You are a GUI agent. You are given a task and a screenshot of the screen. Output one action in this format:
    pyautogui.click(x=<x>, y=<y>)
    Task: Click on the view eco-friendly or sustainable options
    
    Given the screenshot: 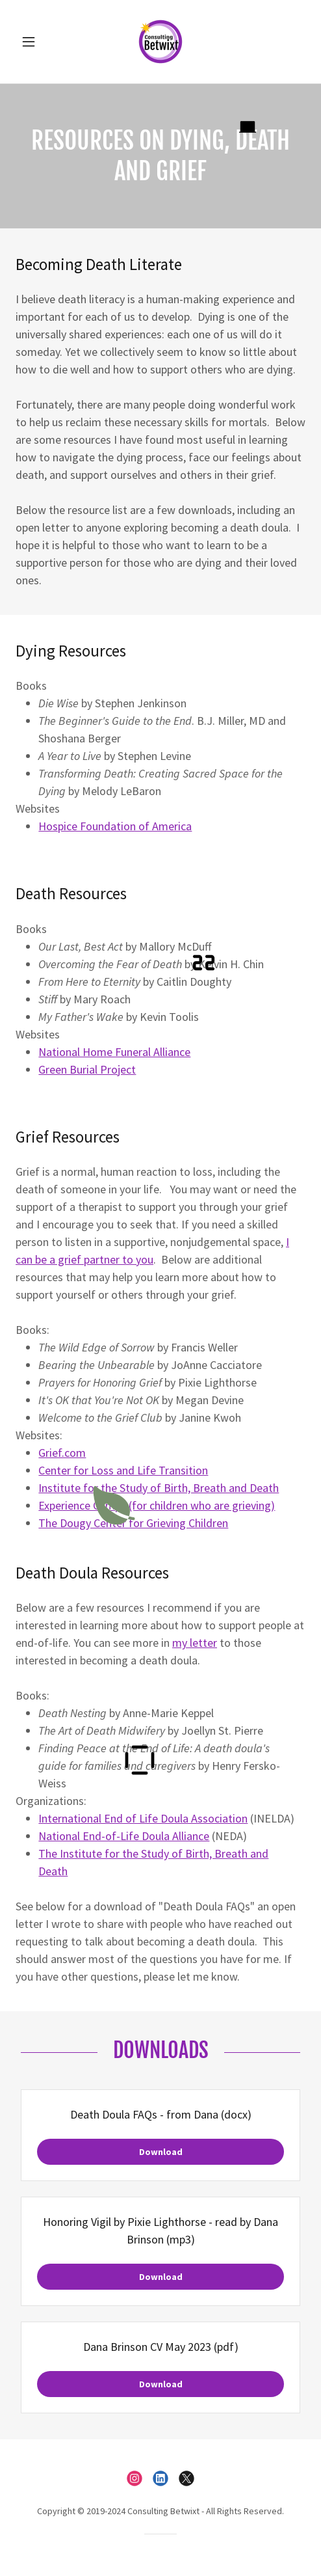 What is the action you would take?
    pyautogui.click(x=114, y=1505)
    